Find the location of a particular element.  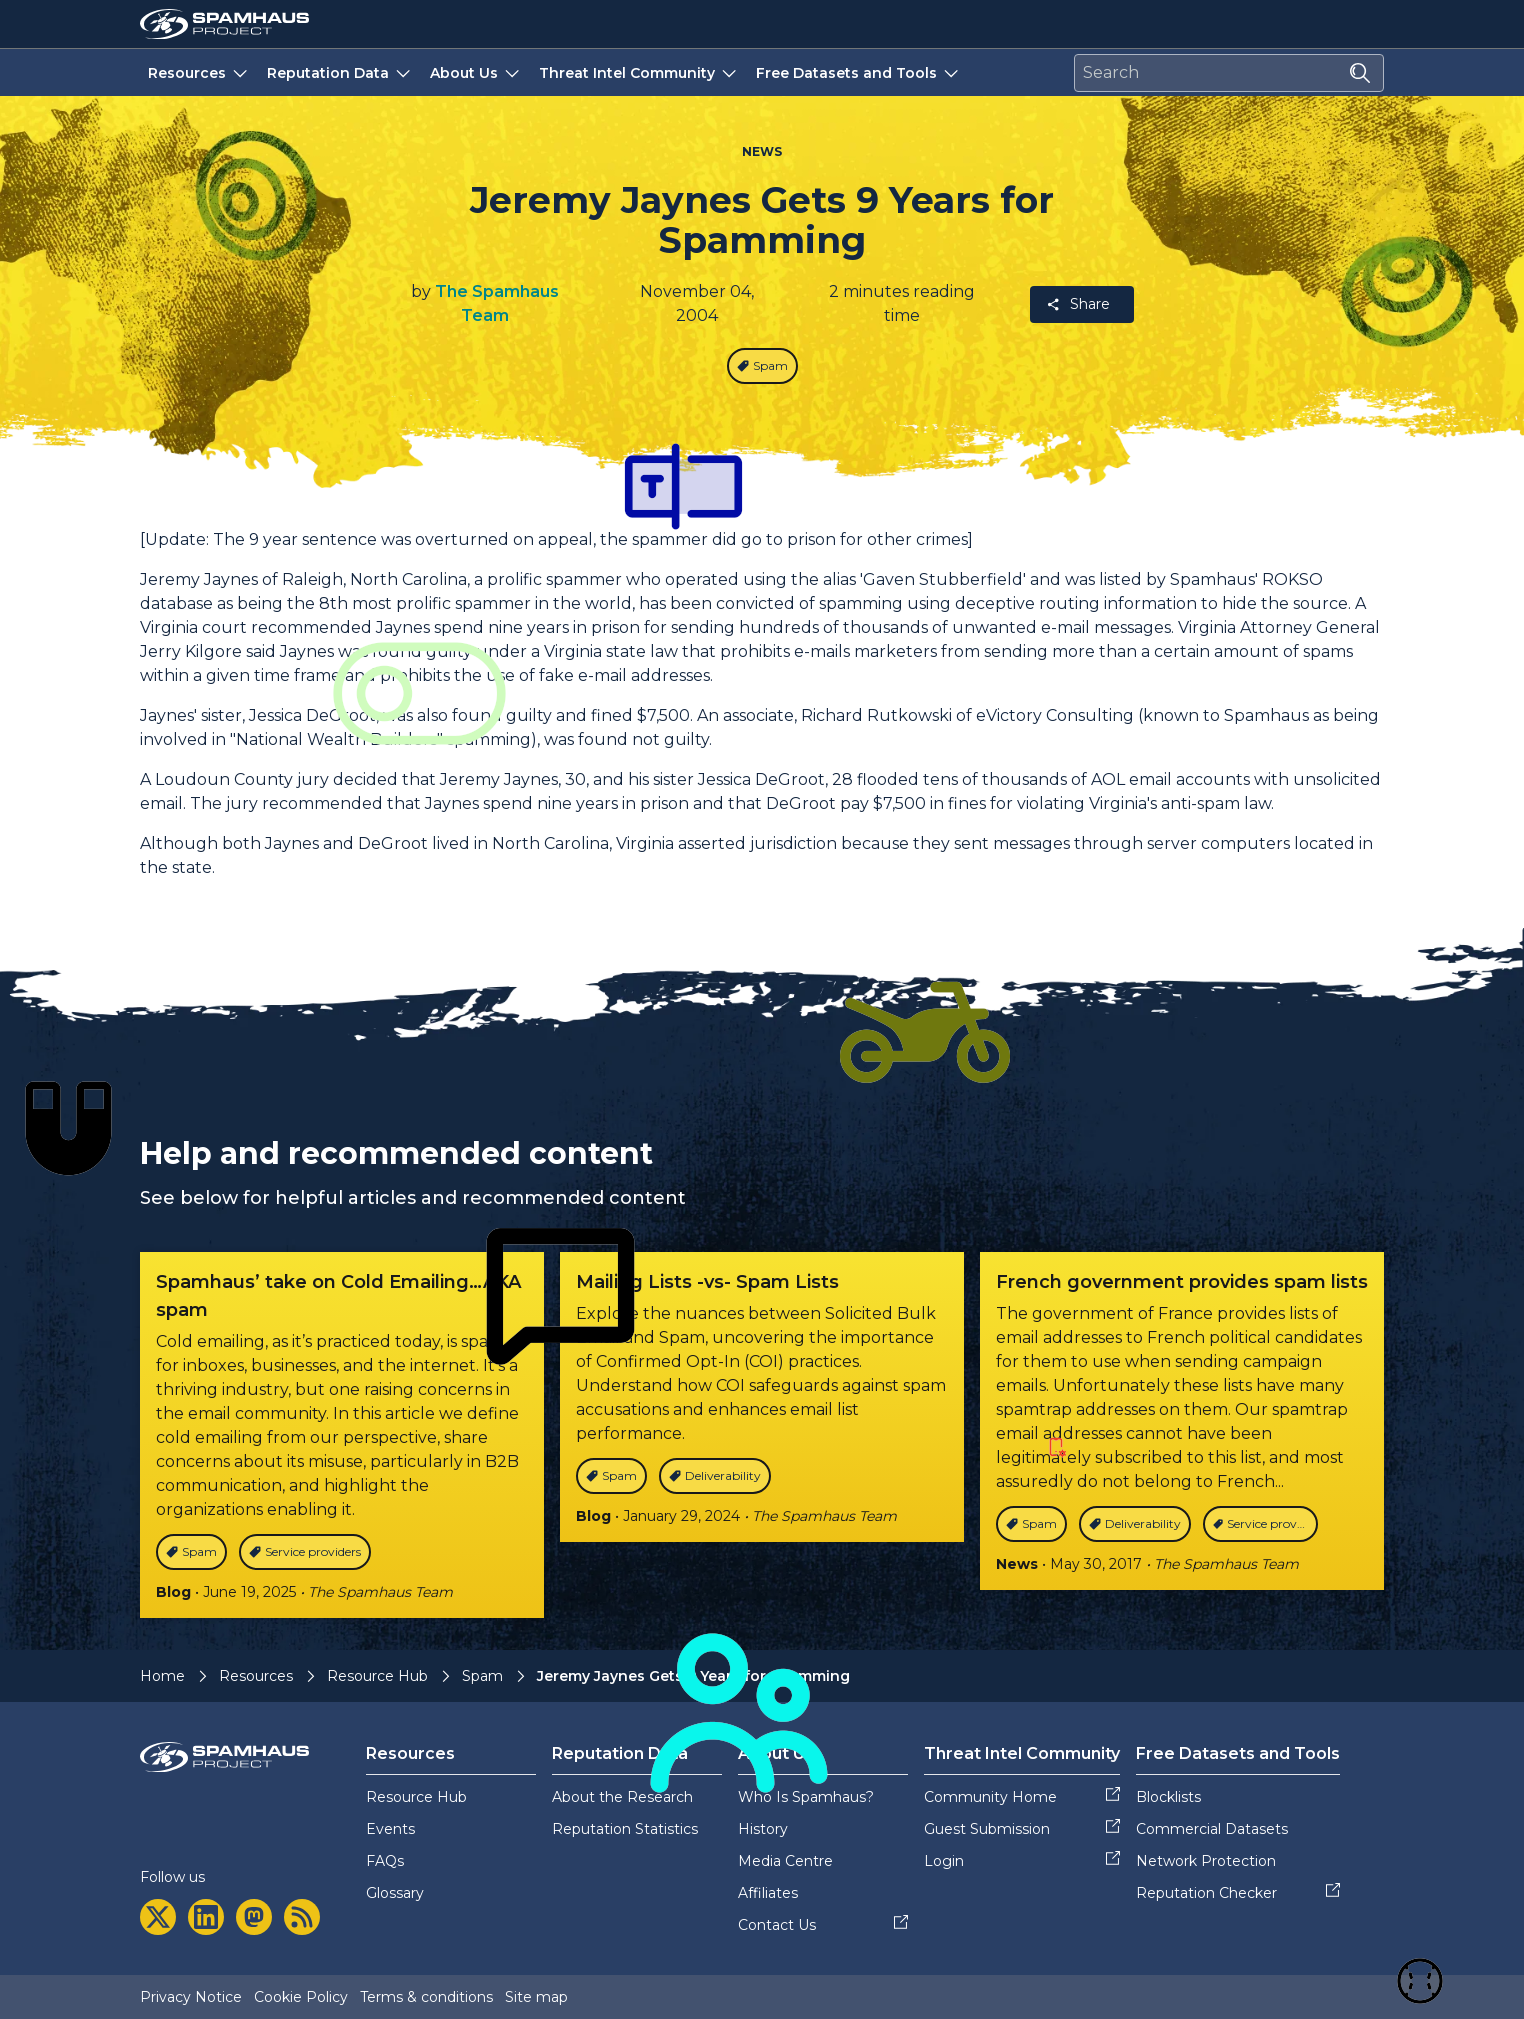

select motorcycle as vehicle type is located at coordinates (925, 1035).